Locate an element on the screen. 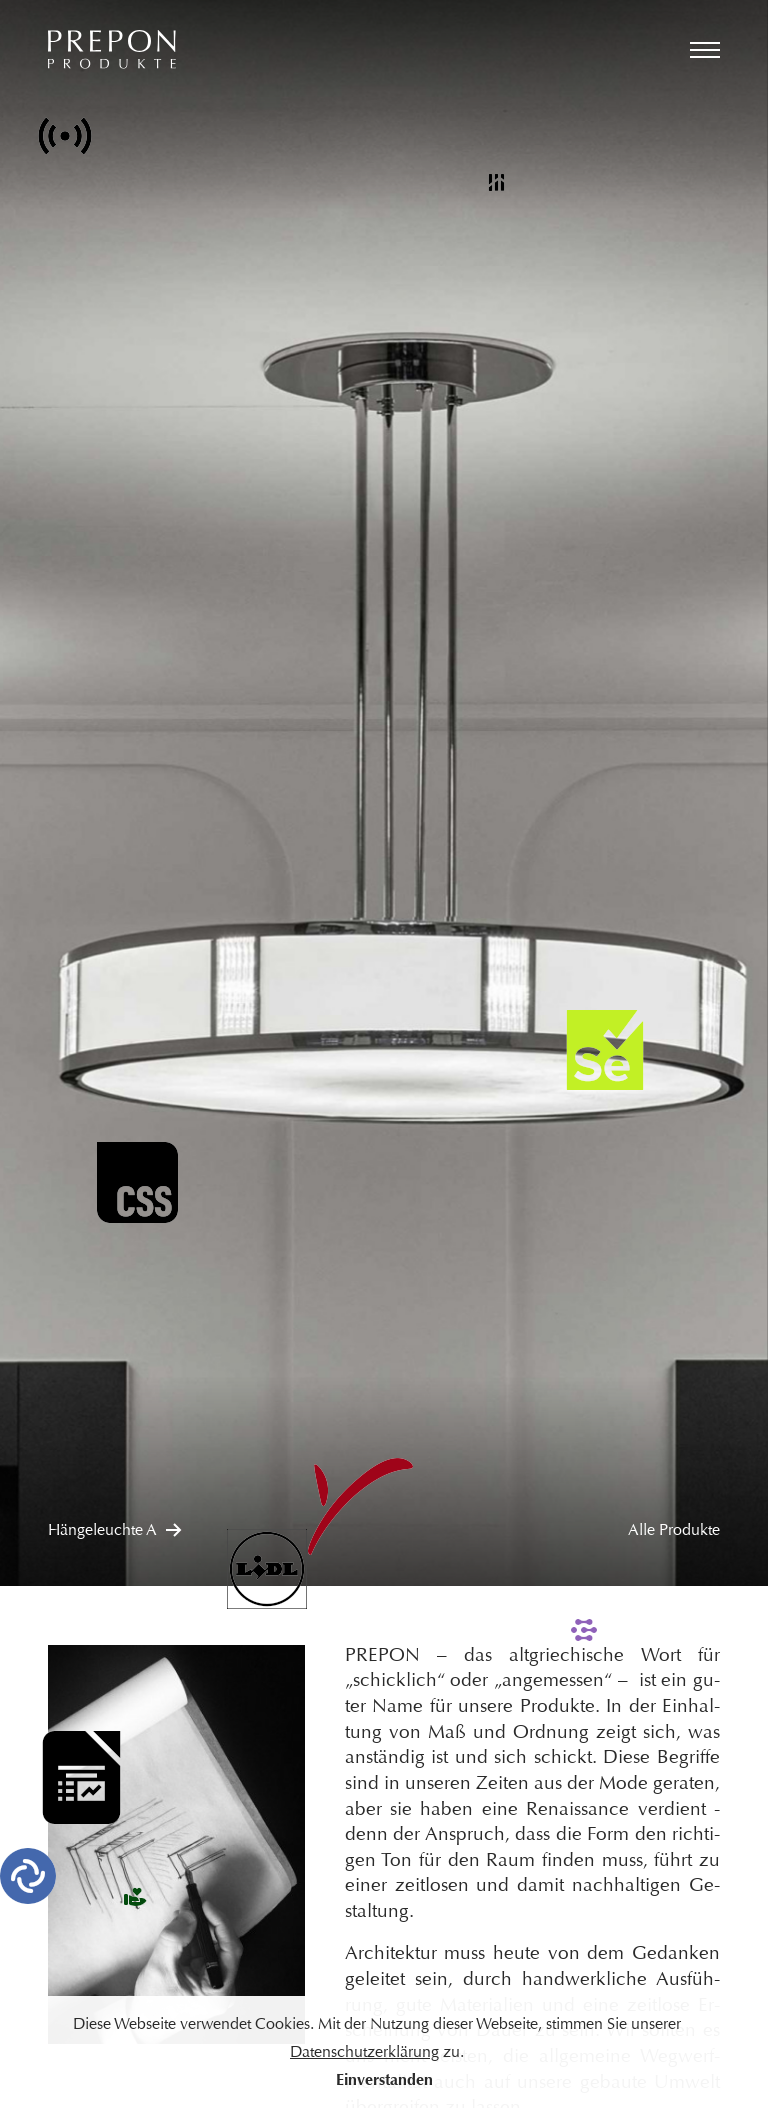 The height and width of the screenshot is (2108, 768). CSS programming language logo is located at coordinates (137, 1182).